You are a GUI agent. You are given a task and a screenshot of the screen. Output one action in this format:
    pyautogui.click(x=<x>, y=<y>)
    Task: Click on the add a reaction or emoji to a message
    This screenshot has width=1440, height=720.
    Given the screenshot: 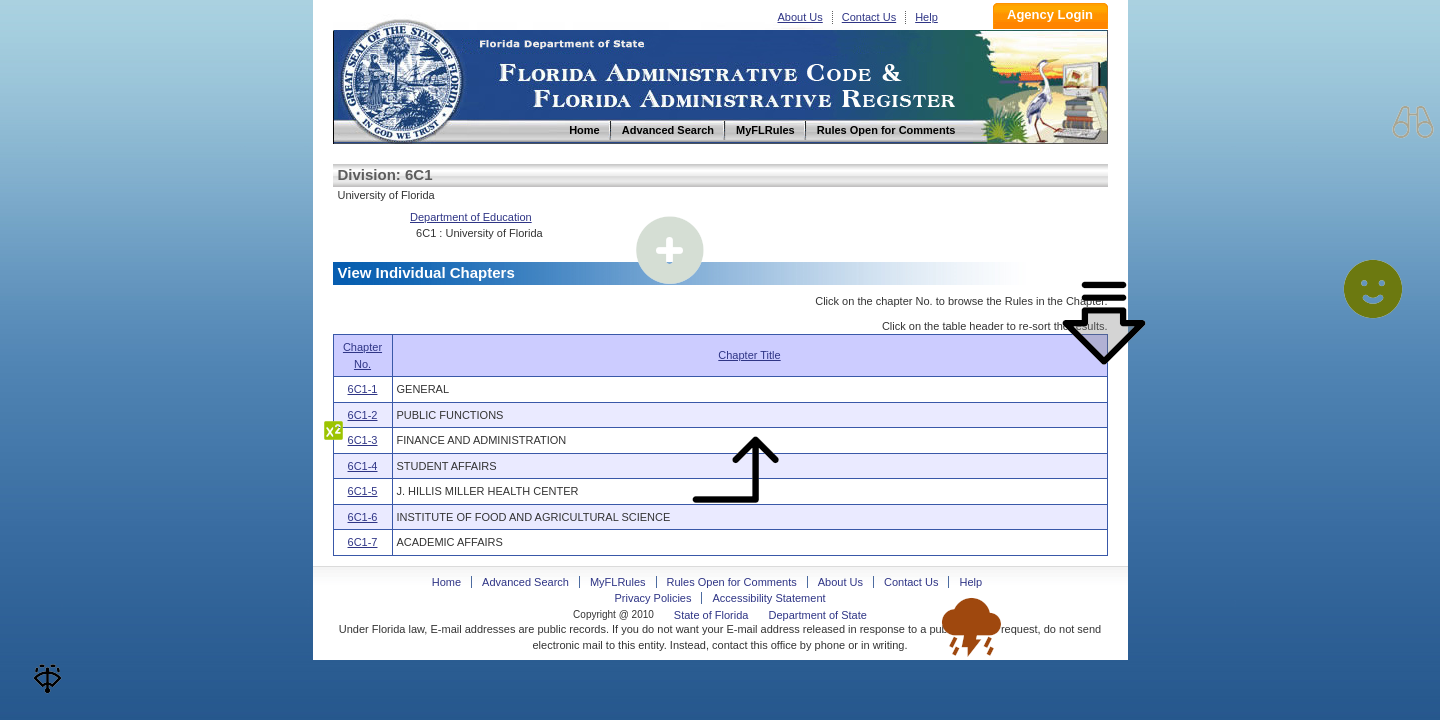 What is the action you would take?
    pyautogui.click(x=1373, y=289)
    